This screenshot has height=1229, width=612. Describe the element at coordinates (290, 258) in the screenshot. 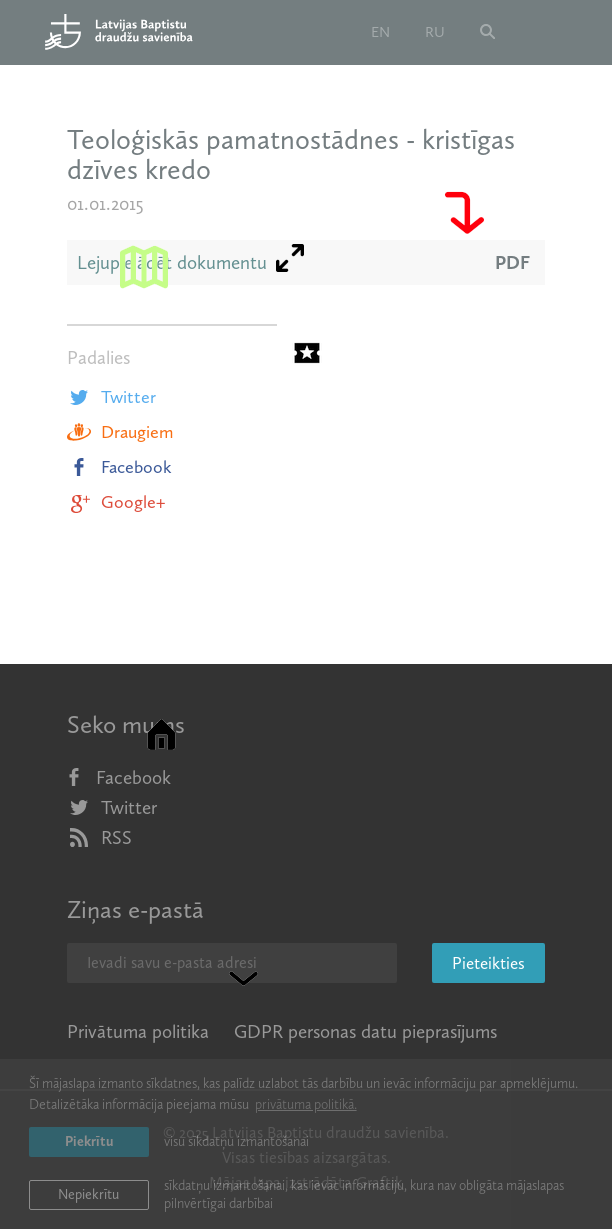

I see `expand to full screen` at that location.